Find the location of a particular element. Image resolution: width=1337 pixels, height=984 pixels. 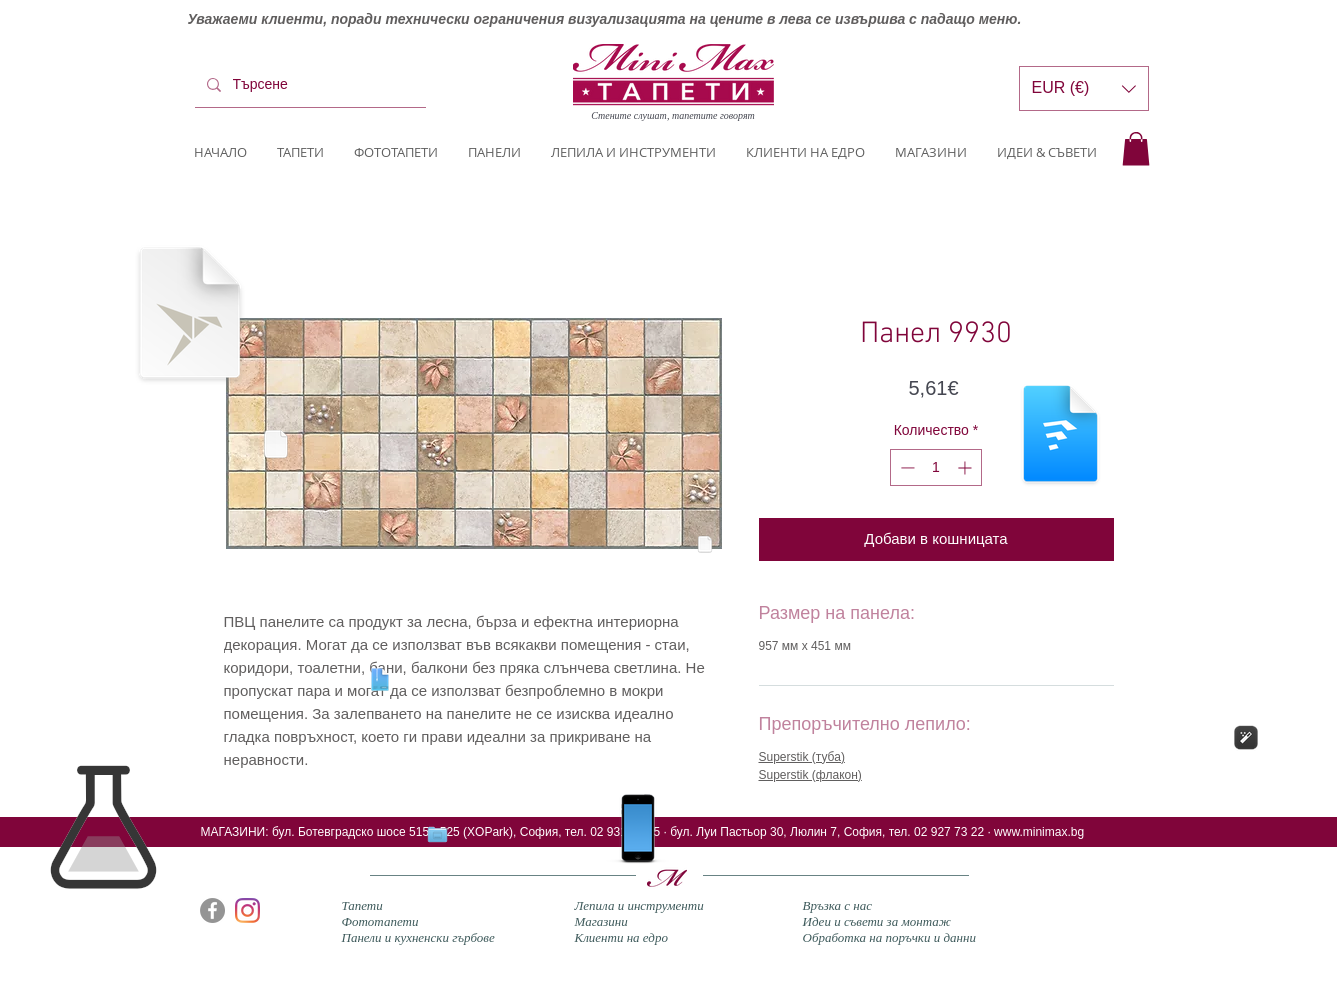

an empty or blank file with no content is located at coordinates (276, 444).